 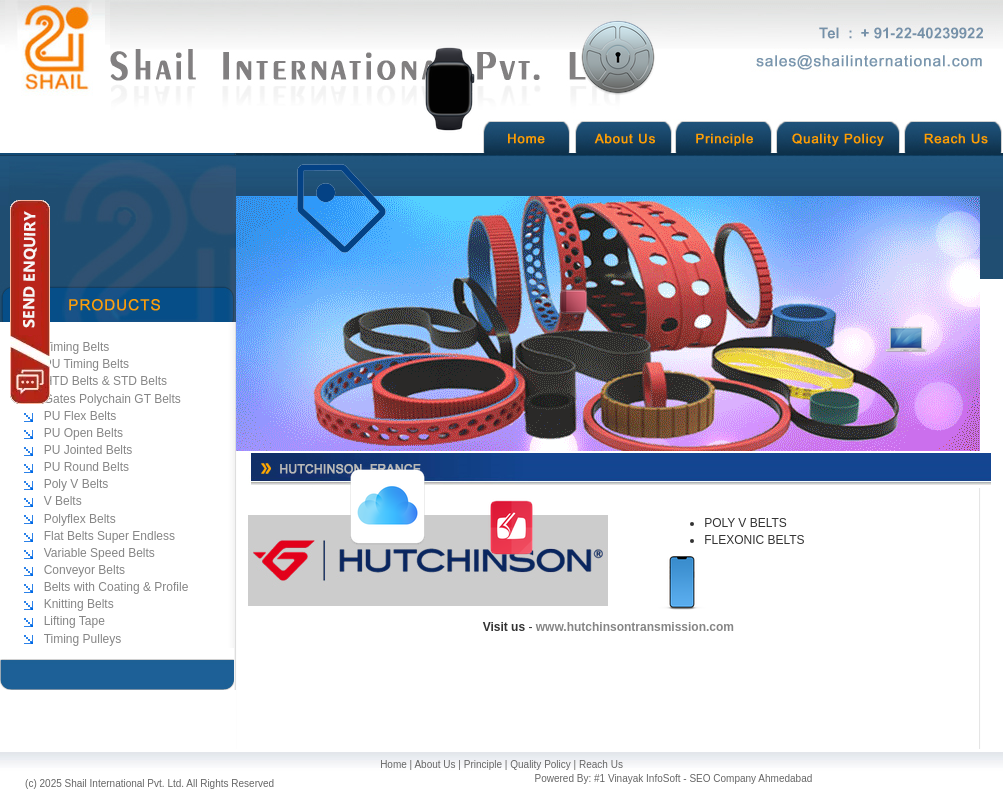 What do you see at coordinates (449, 89) in the screenshot?
I see `apple watch se (2nd generation) device icon` at bounding box center [449, 89].